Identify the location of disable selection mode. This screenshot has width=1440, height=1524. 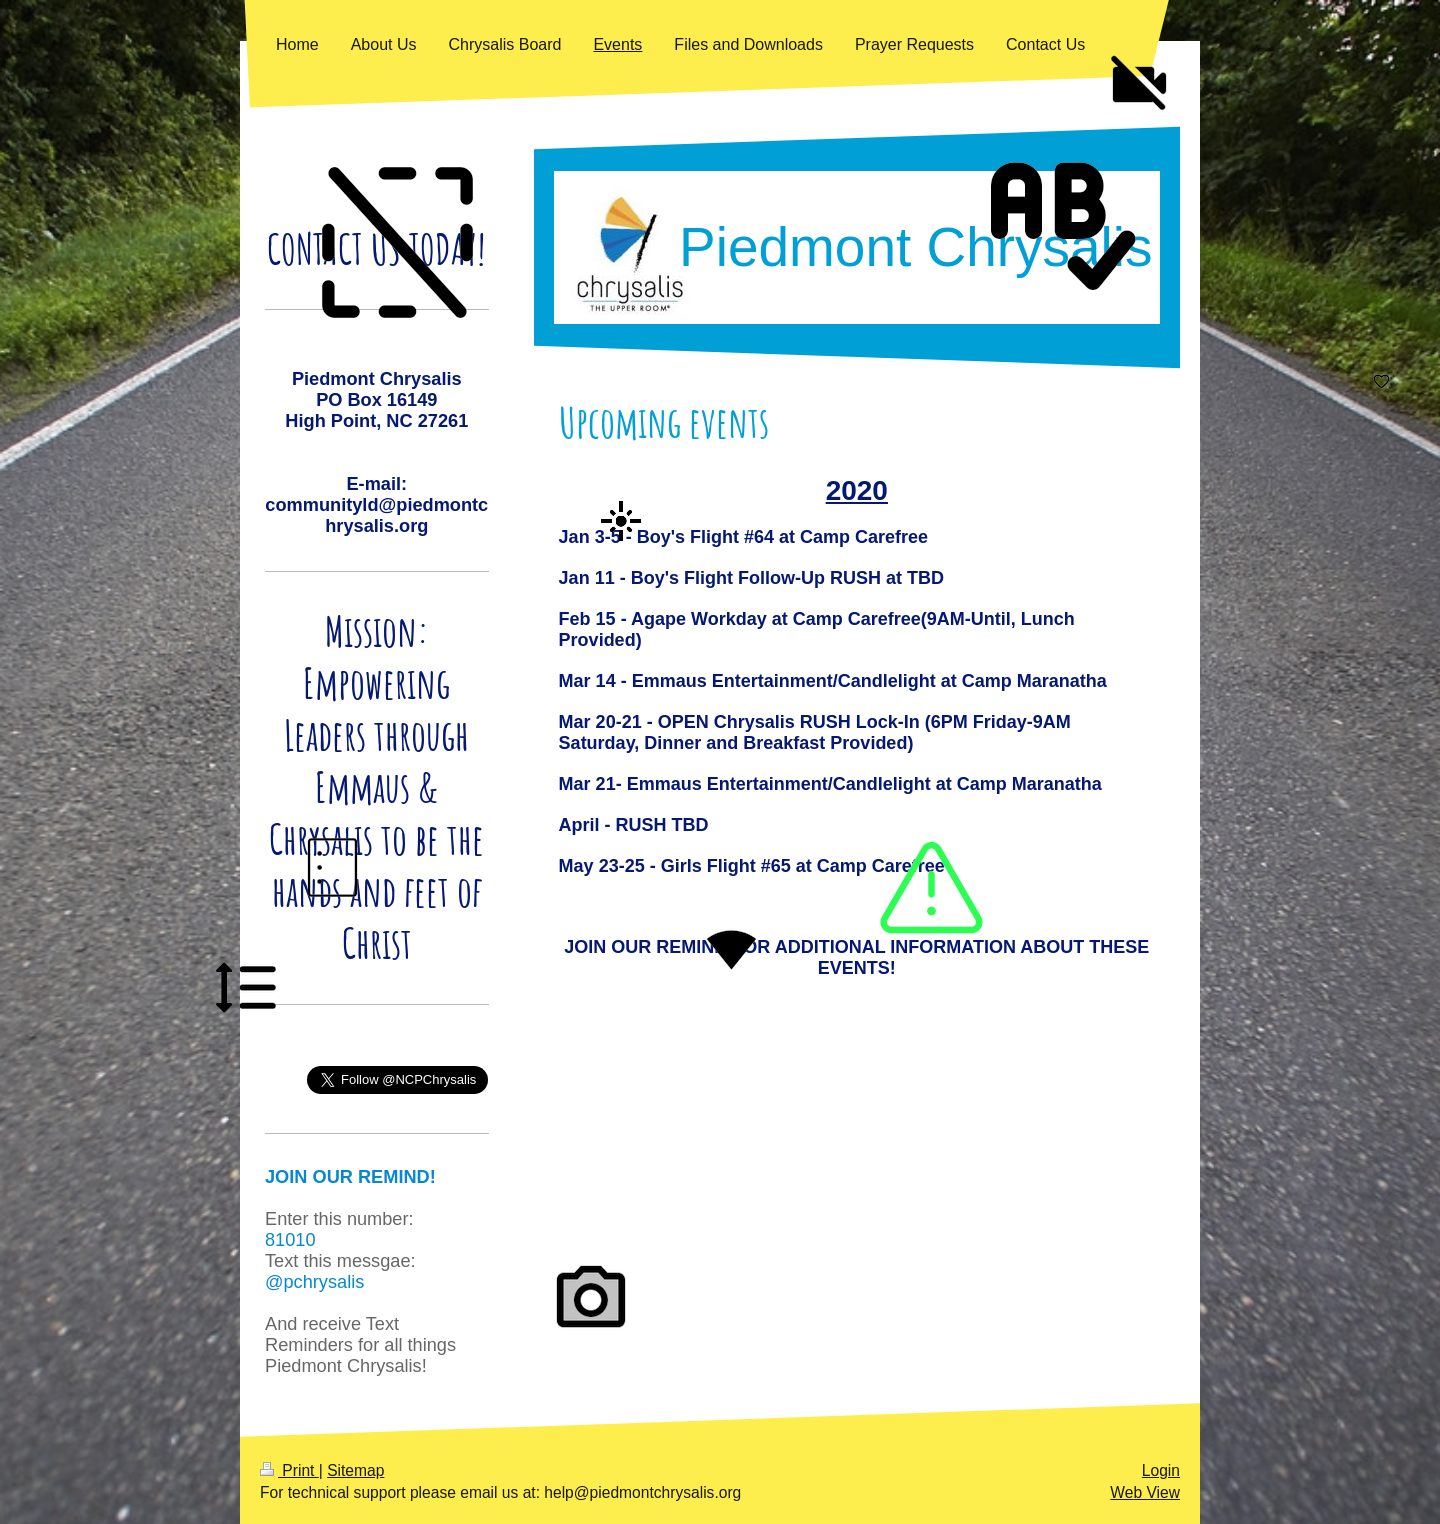
(397, 242).